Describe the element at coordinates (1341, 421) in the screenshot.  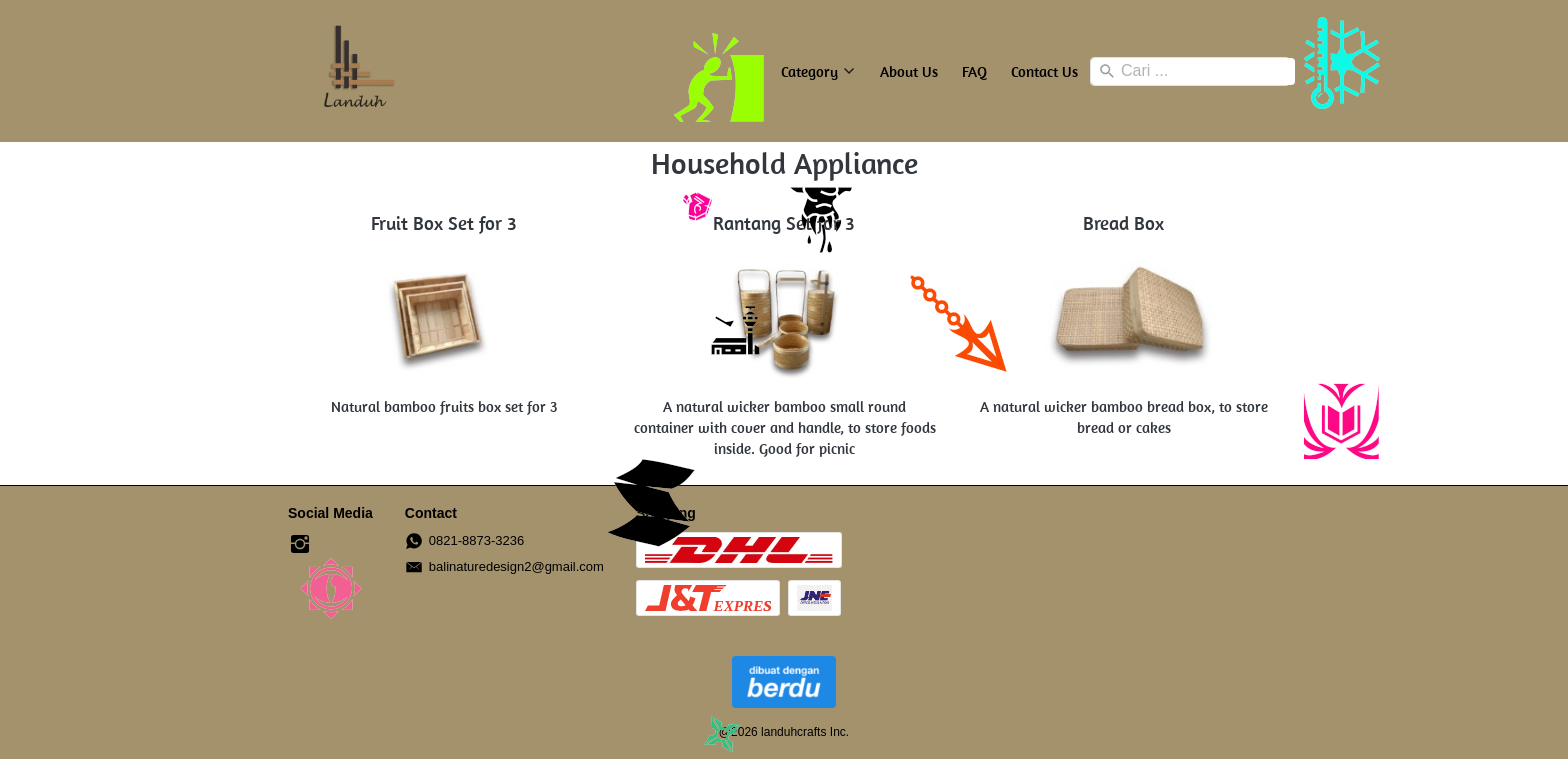
I see `access magical spellbook or grimoire` at that location.